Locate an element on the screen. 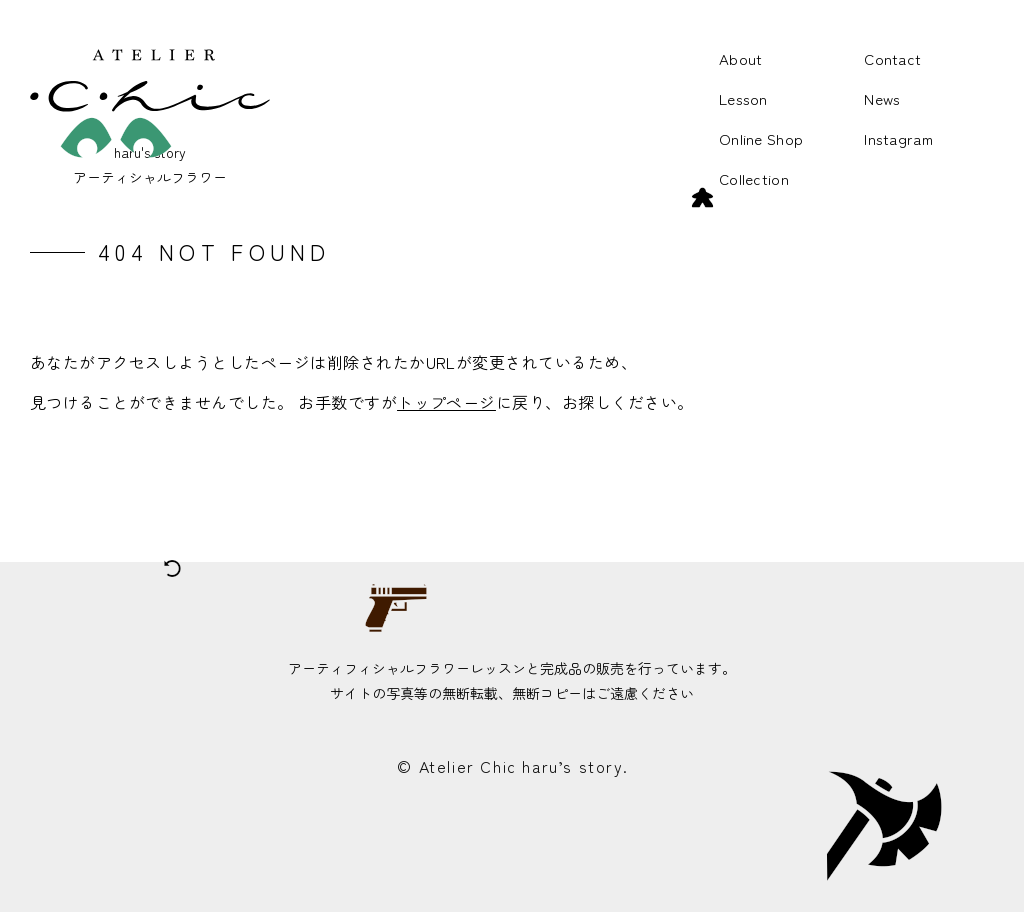 The image size is (1024, 912). access player profile or avatar settings is located at coordinates (702, 197).